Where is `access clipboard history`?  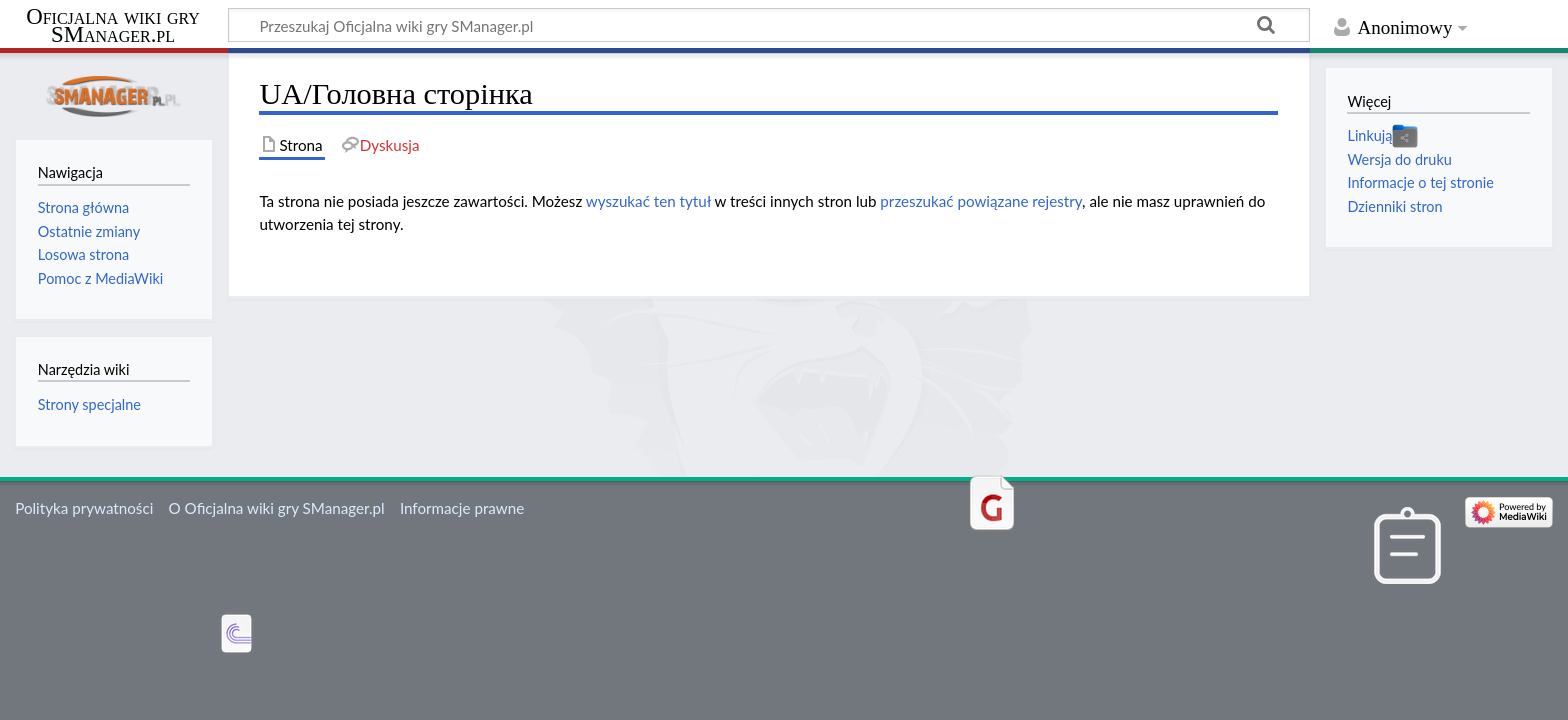
access clipboard history is located at coordinates (1407, 545).